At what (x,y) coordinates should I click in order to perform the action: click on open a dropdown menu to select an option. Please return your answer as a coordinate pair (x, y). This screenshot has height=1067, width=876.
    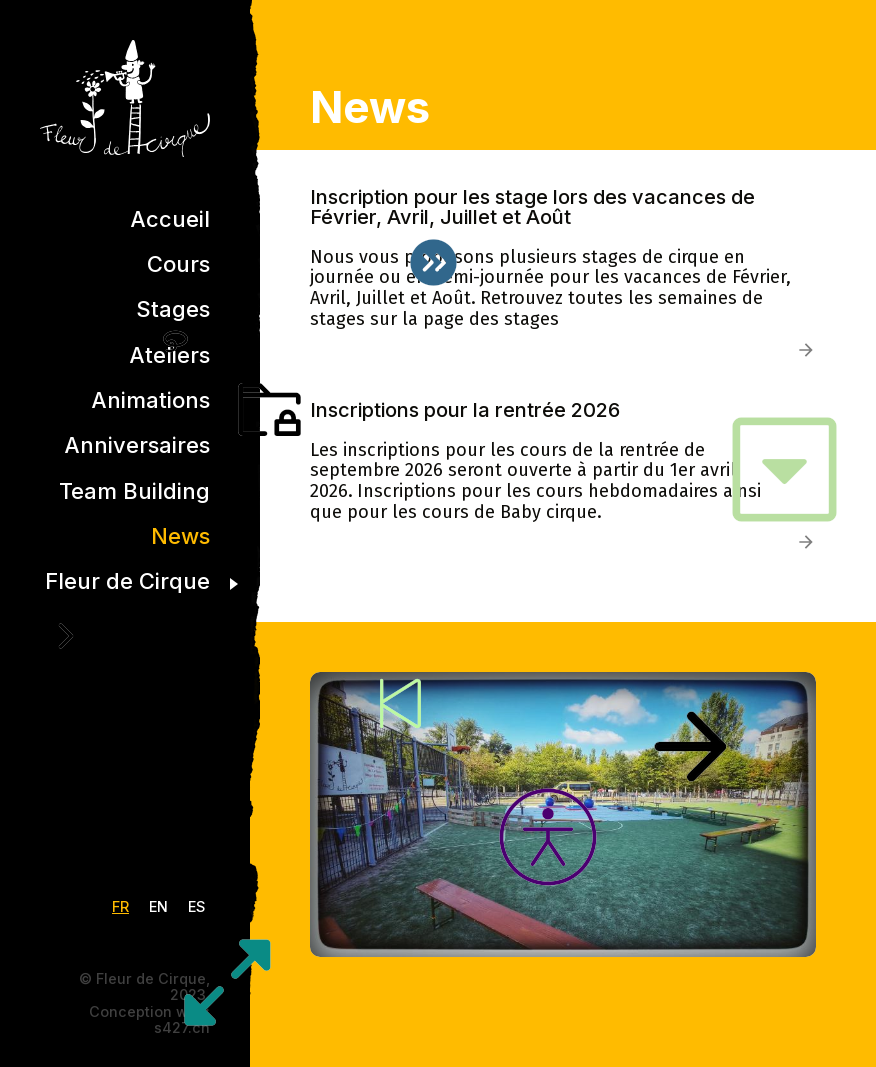
    Looking at the image, I should click on (784, 469).